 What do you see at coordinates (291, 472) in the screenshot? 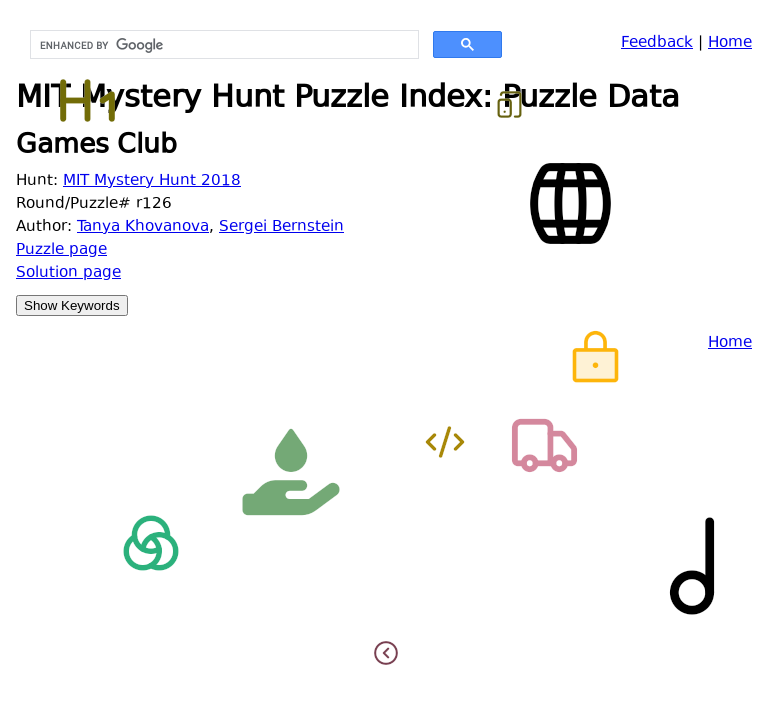
I see `access water conservation settings` at bounding box center [291, 472].